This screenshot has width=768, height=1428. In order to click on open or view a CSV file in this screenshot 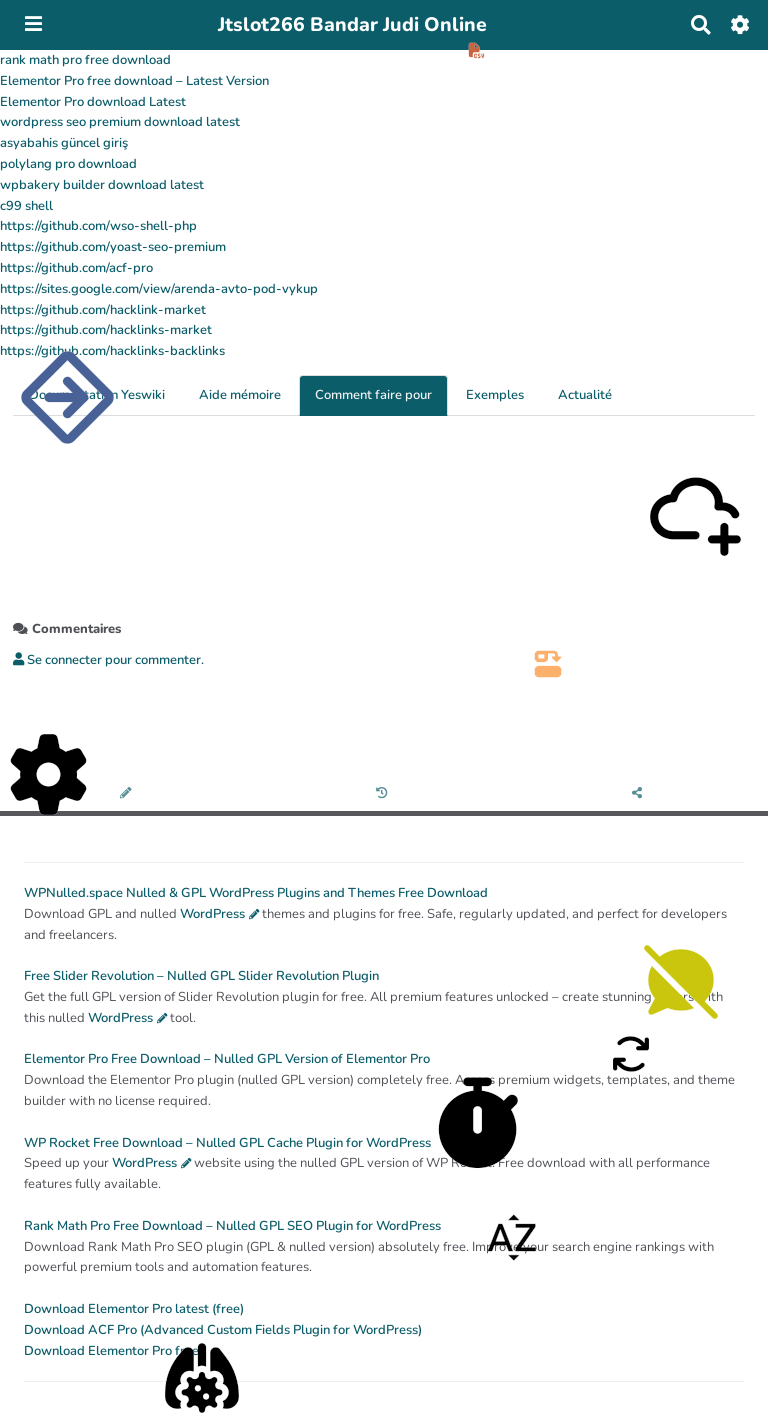, I will do `click(476, 50)`.